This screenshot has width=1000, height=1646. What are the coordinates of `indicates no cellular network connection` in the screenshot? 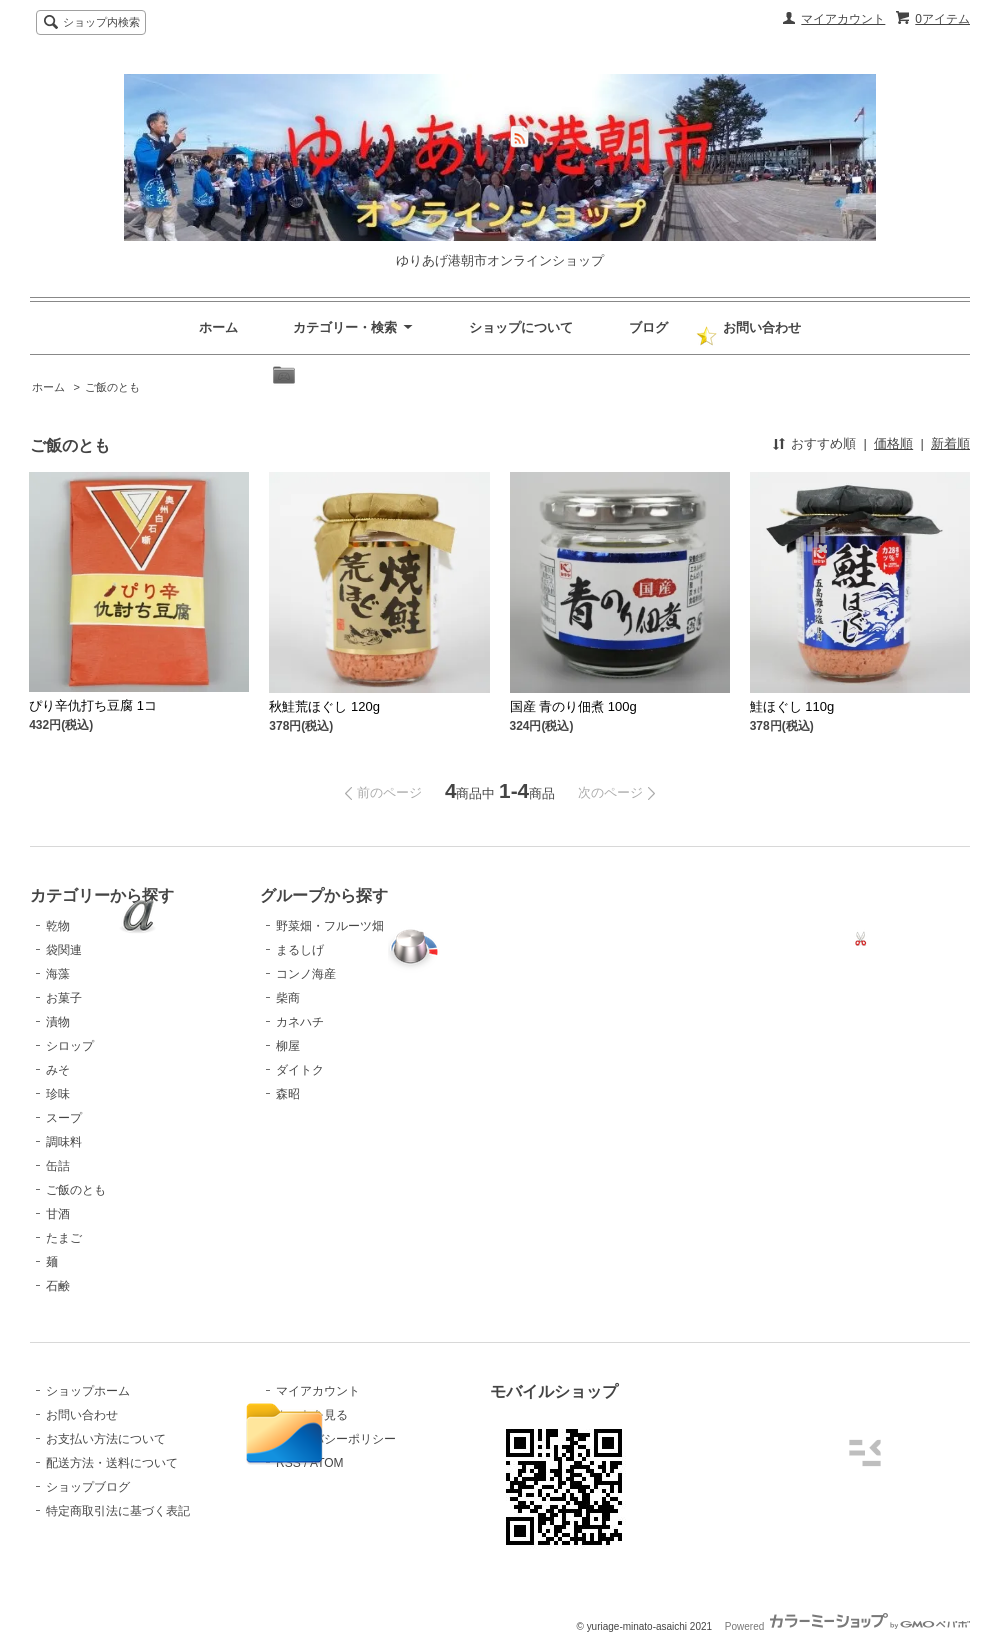 It's located at (814, 540).